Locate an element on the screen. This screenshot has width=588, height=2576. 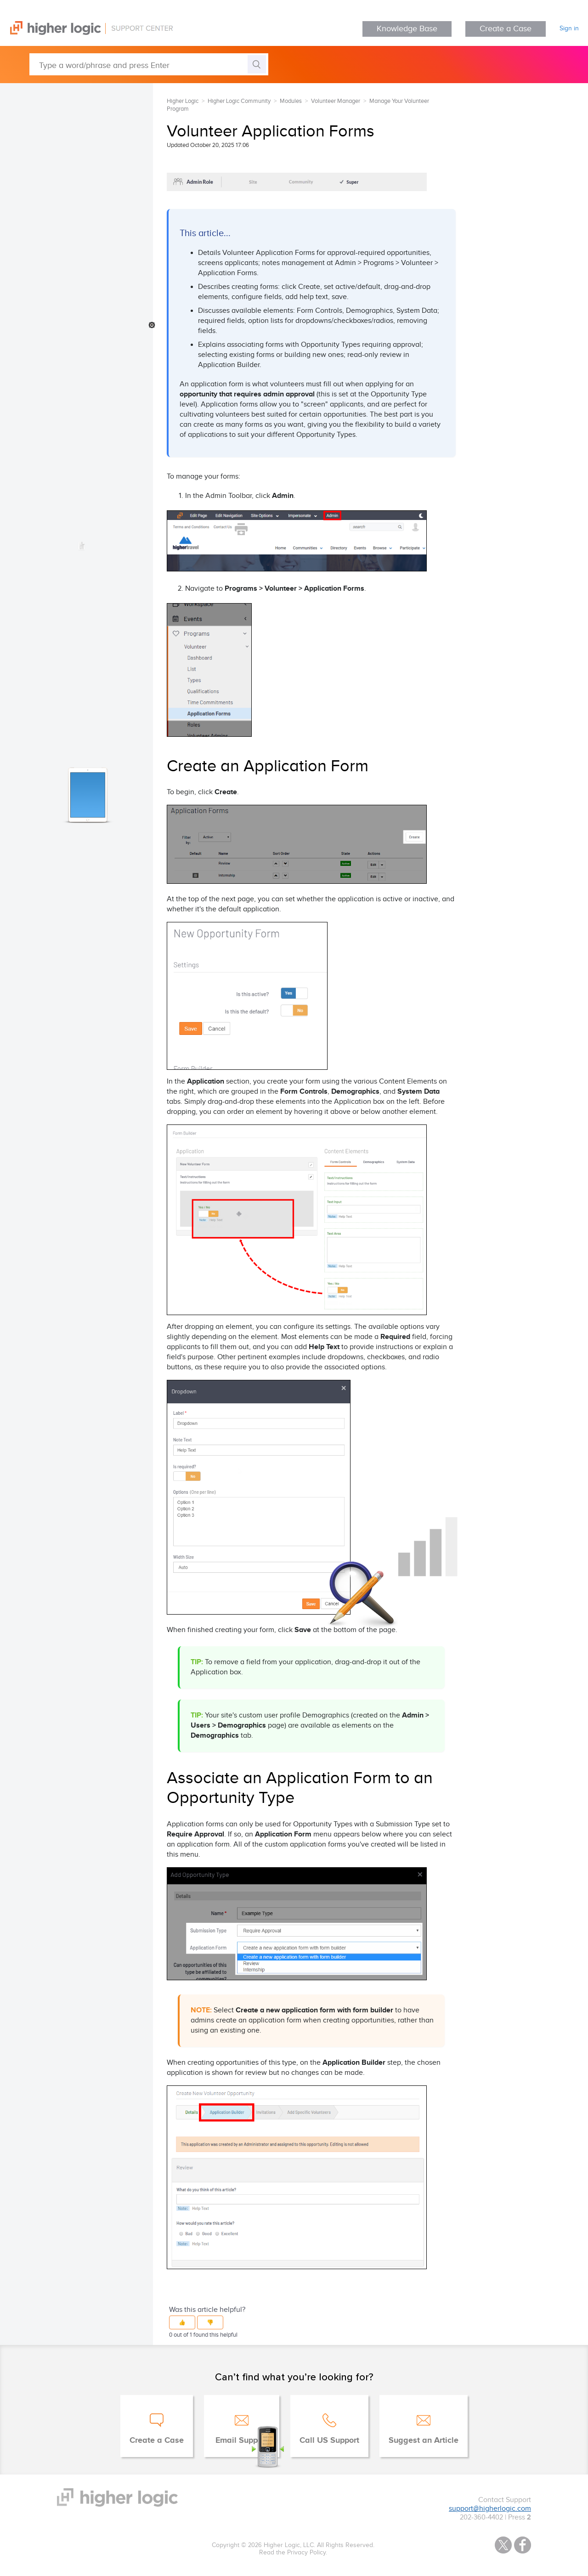
indicates a print job is in progress is located at coordinates (241, 530).